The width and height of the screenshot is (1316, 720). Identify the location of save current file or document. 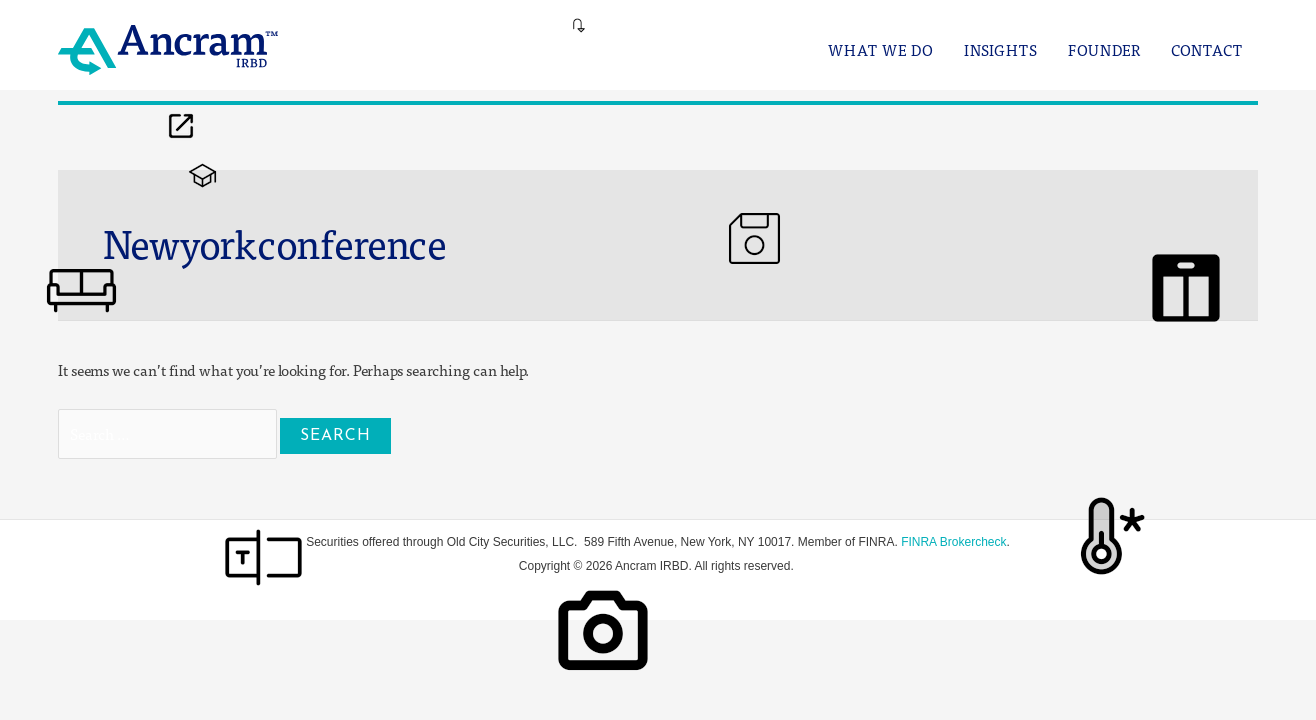
(754, 238).